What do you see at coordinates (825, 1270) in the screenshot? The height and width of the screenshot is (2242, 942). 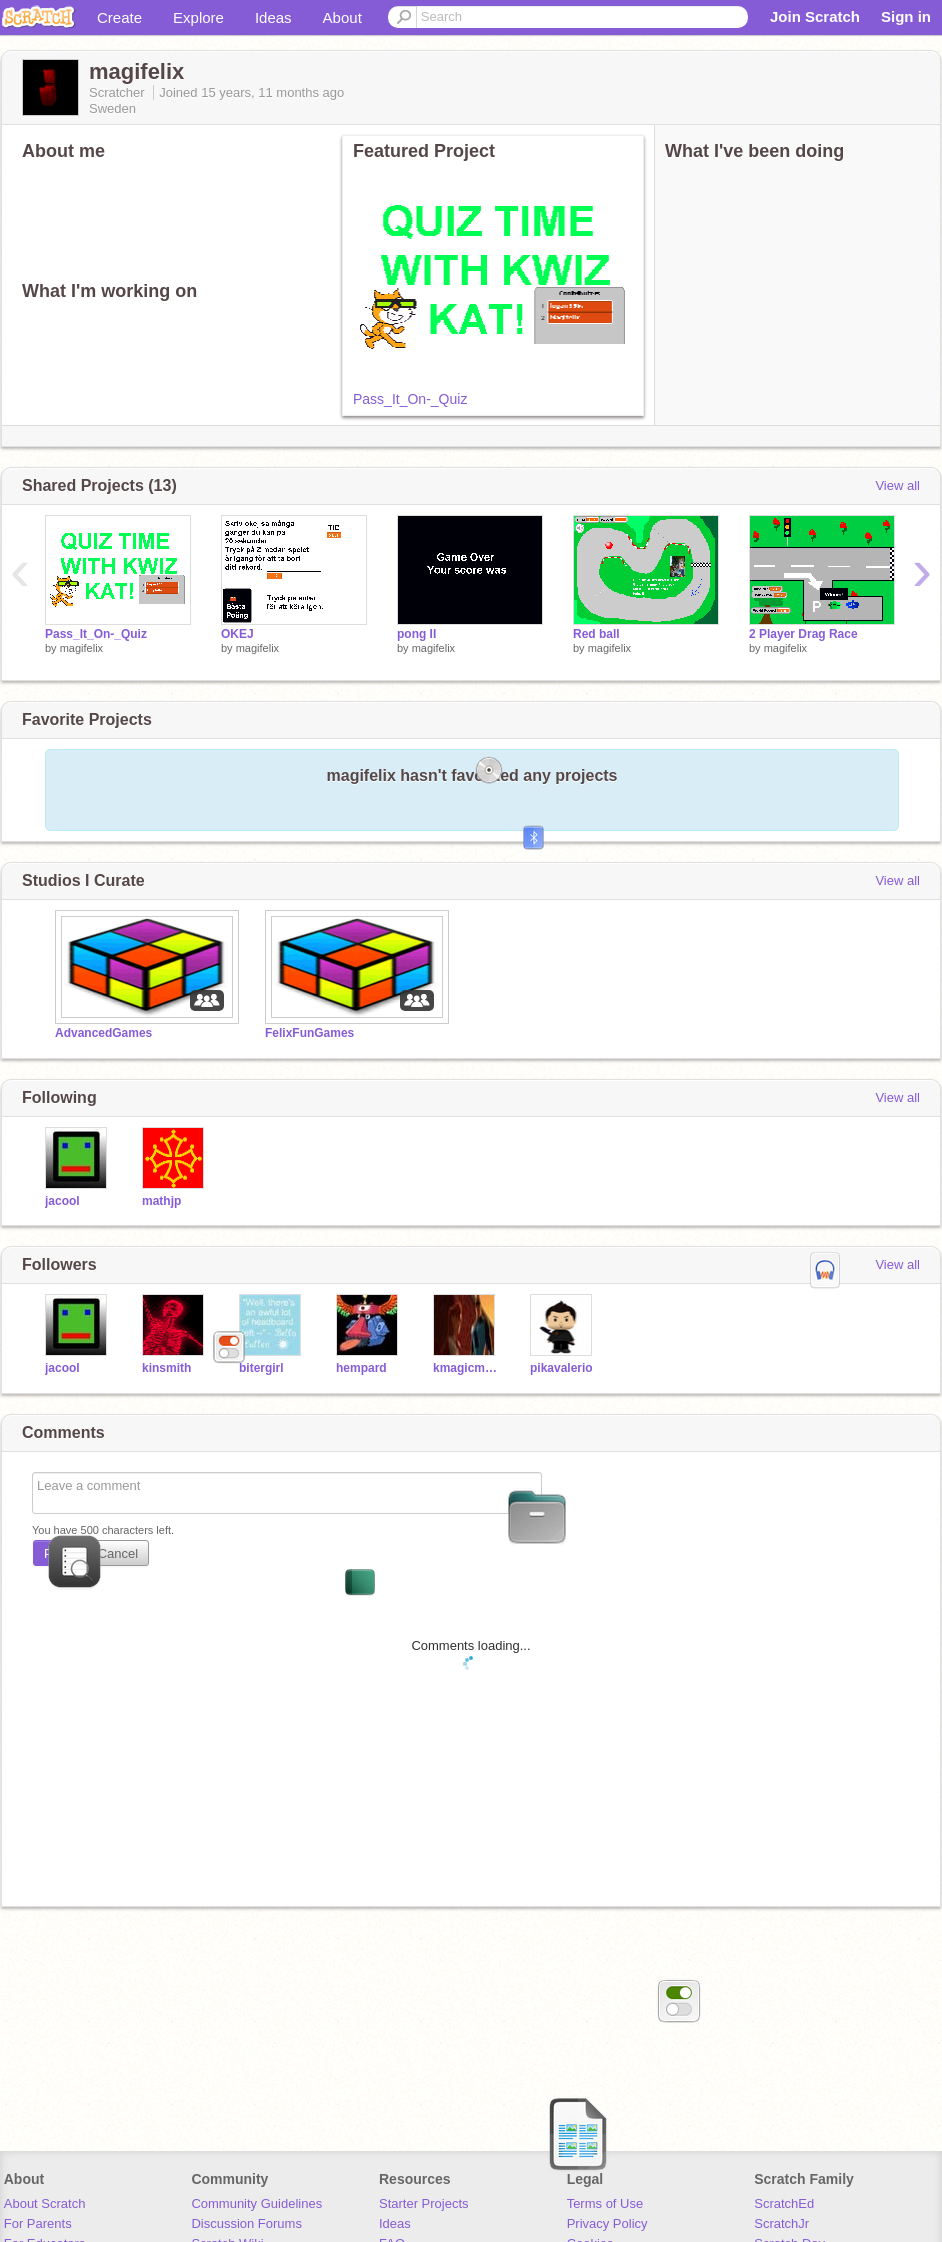 I see `an audacity audio project file` at bounding box center [825, 1270].